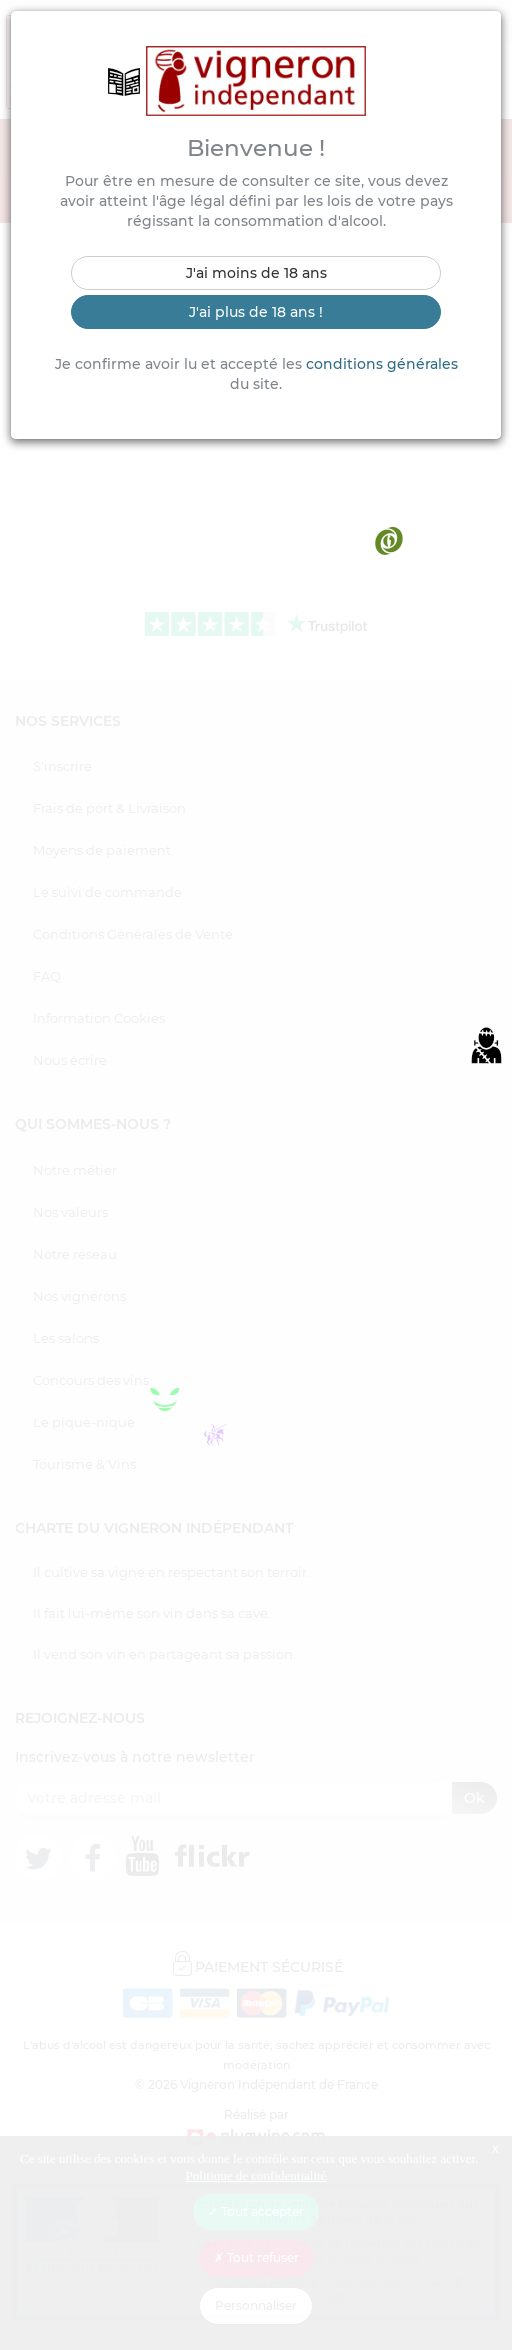  Describe the element at coordinates (215, 1434) in the screenshot. I see `select knight or cavalry unit in a strategy game` at that location.